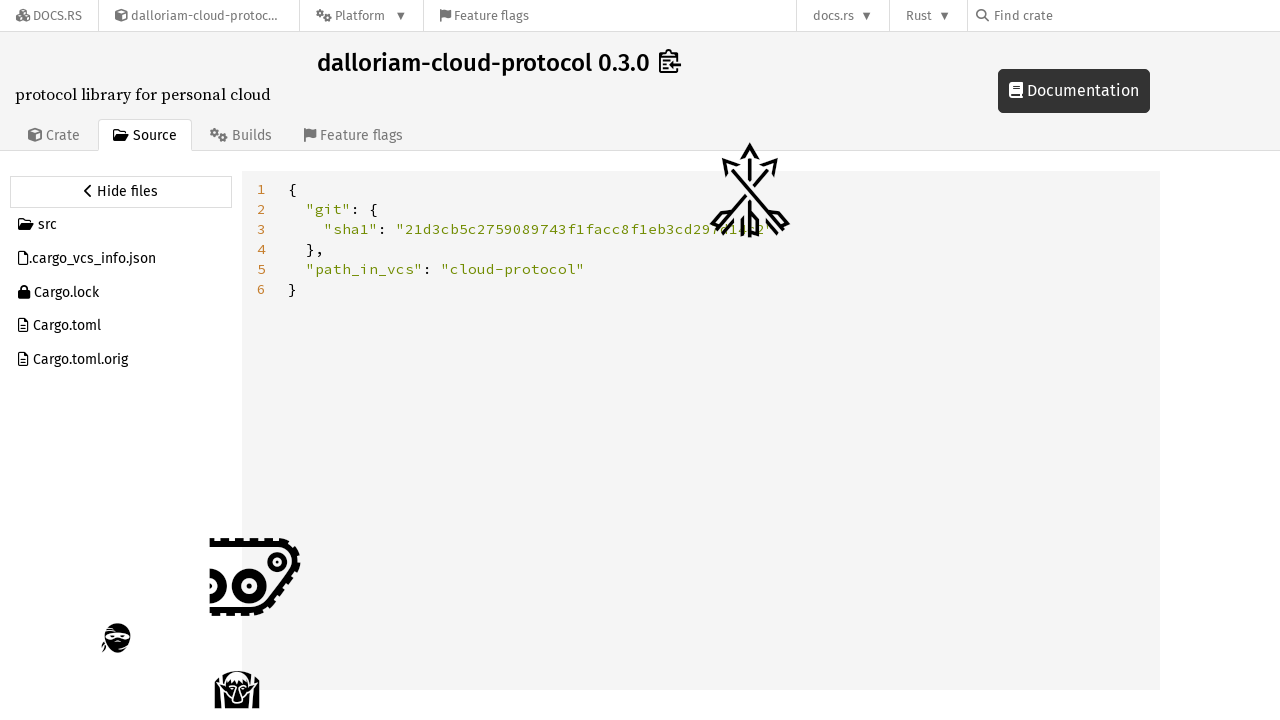 The height and width of the screenshot is (720, 1280). Describe the element at coordinates (255, 577) in the screenshot. I see `select tank or tracked vehicle in a game` at that location.